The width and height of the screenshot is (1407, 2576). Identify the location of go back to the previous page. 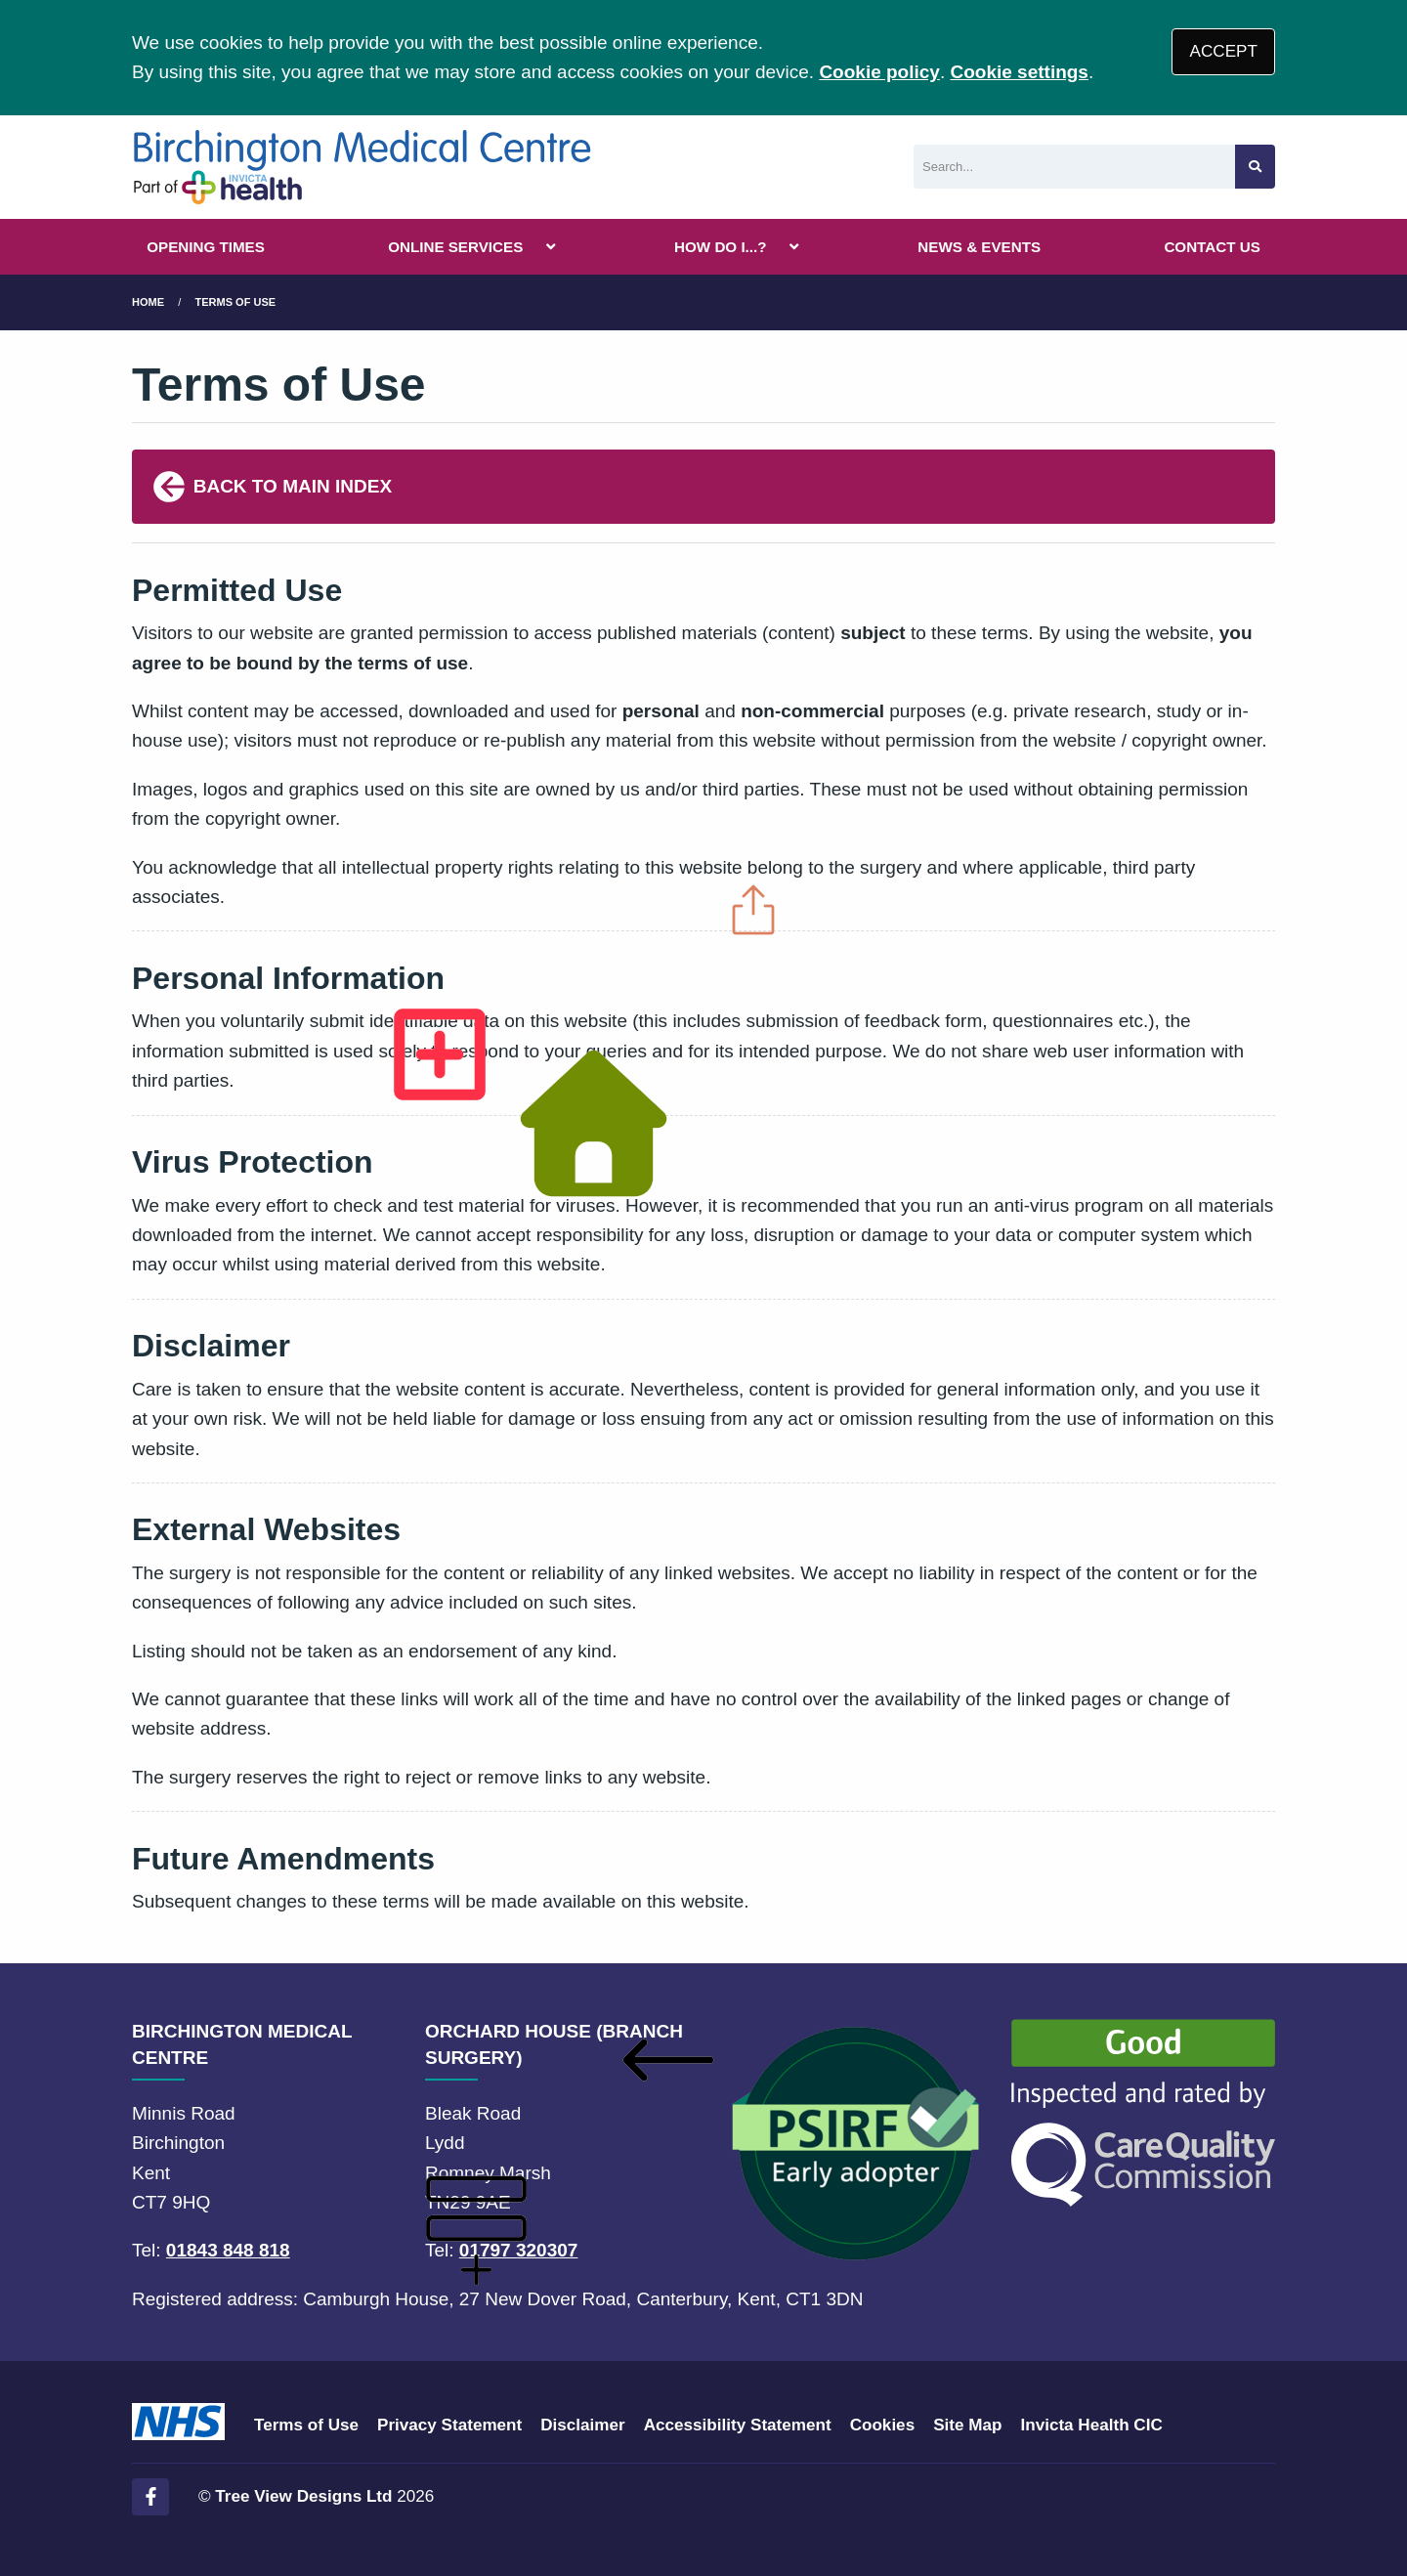
(668, 2060).